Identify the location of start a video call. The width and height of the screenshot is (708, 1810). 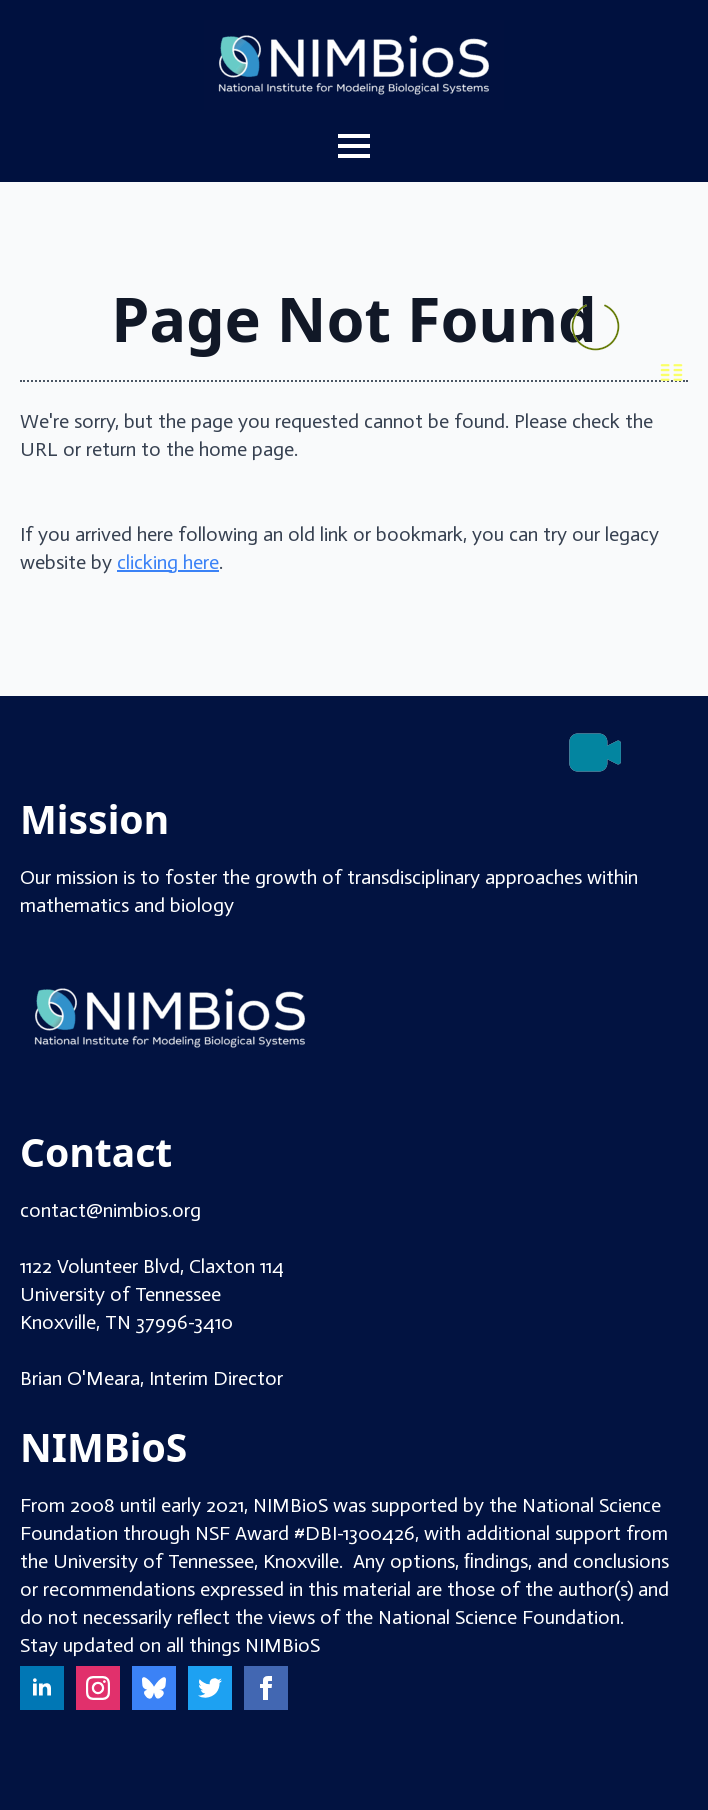
(596, 752).